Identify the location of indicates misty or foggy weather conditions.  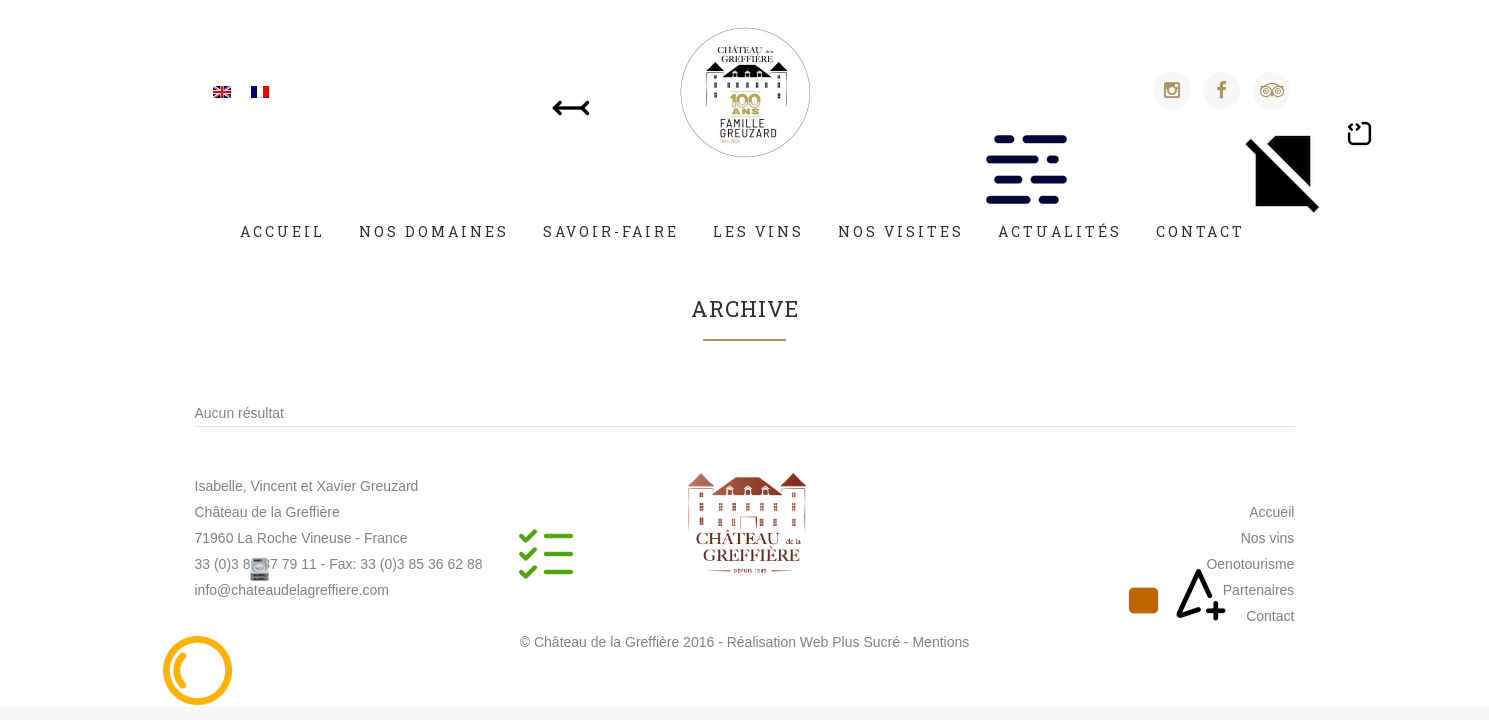
(1026, 167).